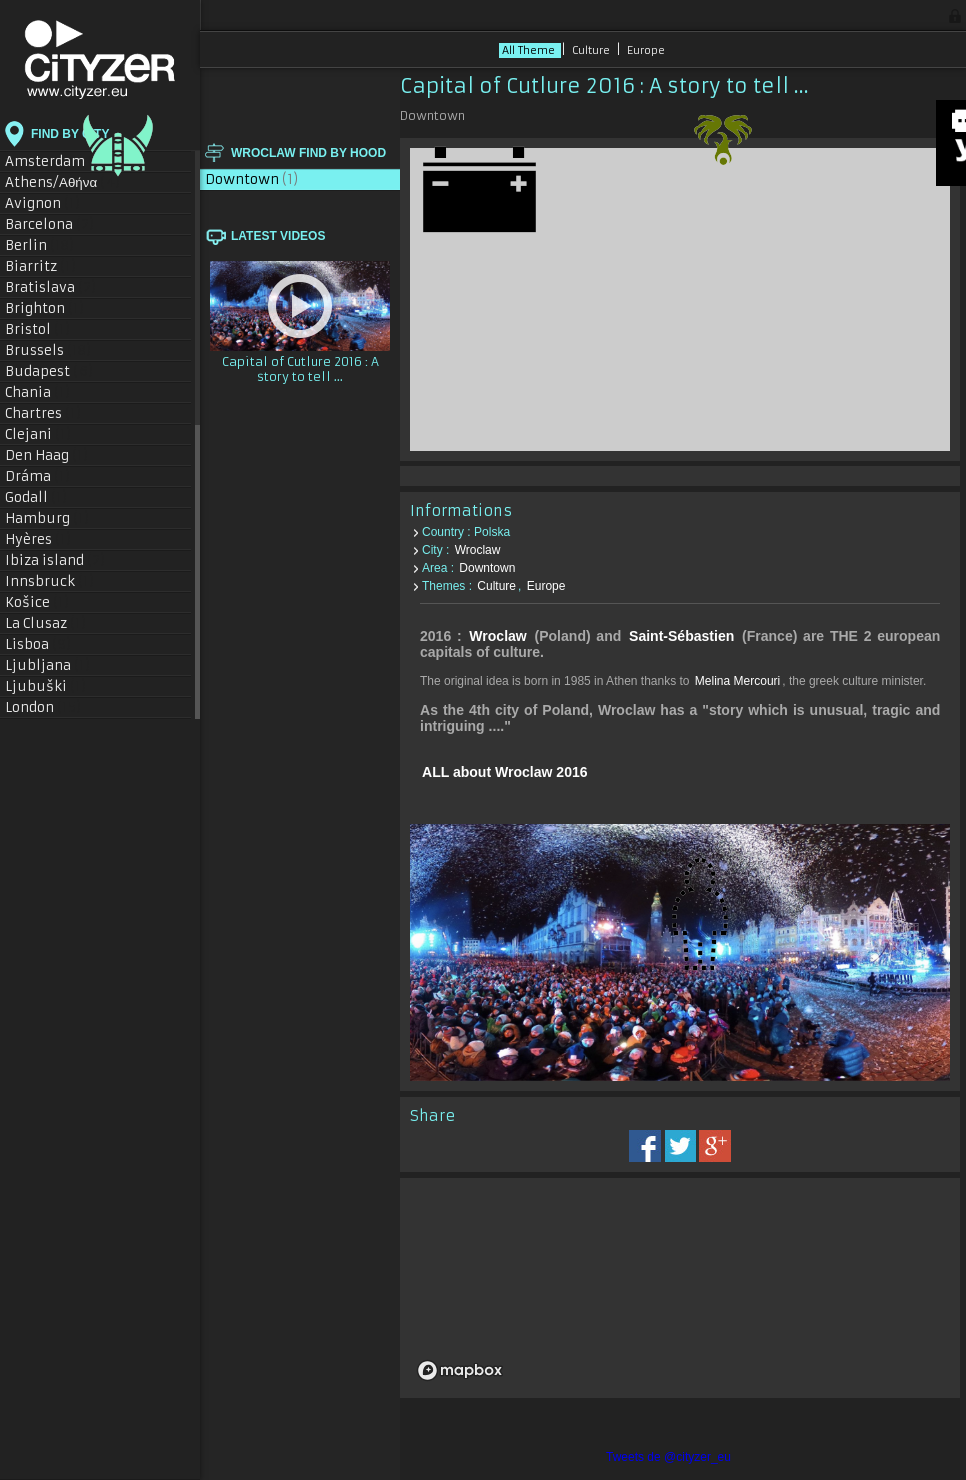 The width and height of the screenshot is (966, 1480). I want to click on toggle invisibility or stealth mode, so click(700, 914).